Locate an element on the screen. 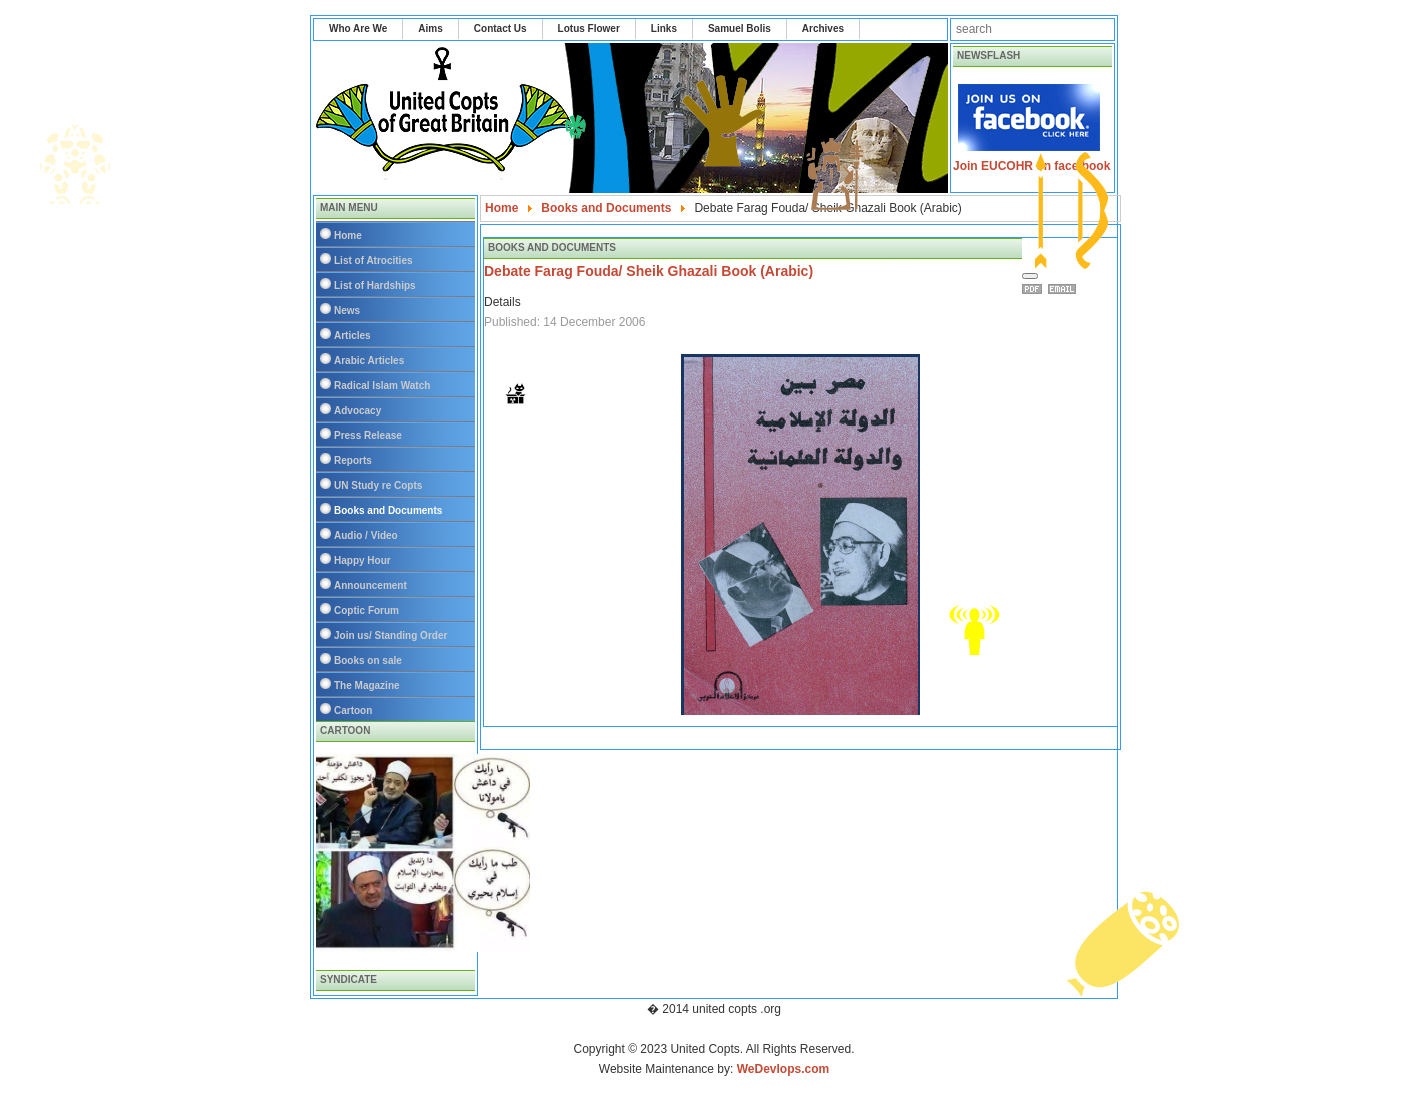 This screenshot has height=1099, width=1428. access archery or ranged combat skills is located at coordinates (1066, 210).